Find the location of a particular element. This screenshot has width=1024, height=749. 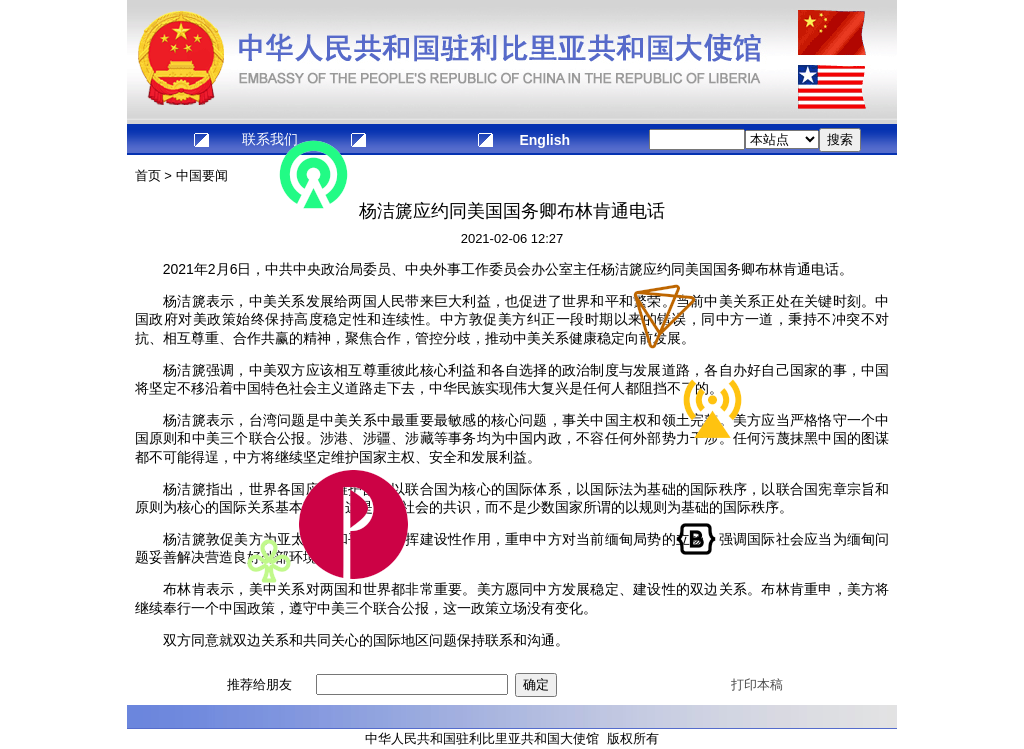

bootstrap framework logo is located at coordinates (696, 539).